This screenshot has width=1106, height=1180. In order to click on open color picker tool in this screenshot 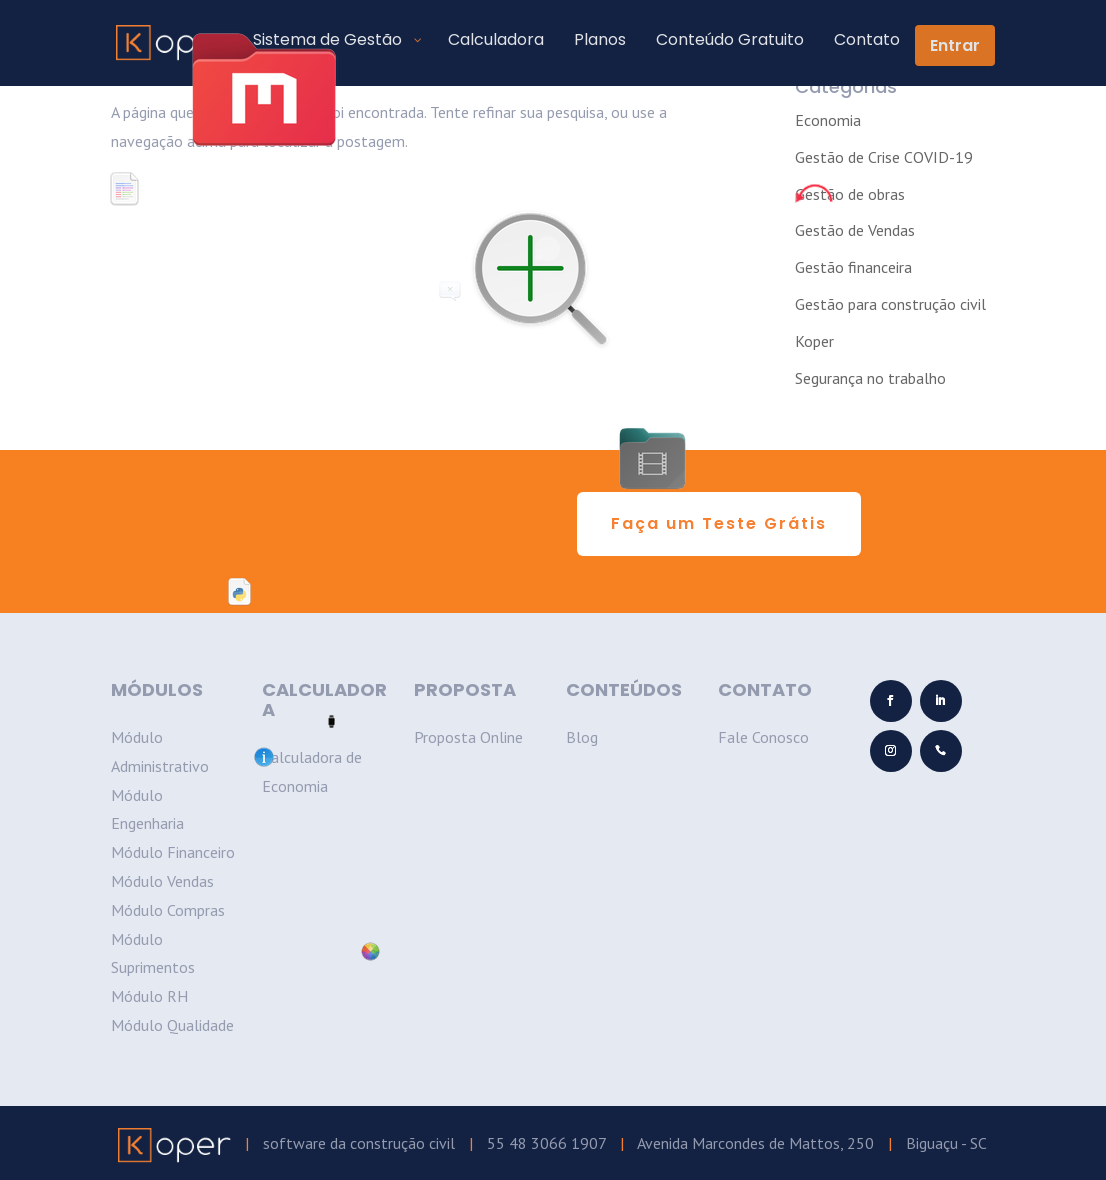, I will do `click(370, 951)`.